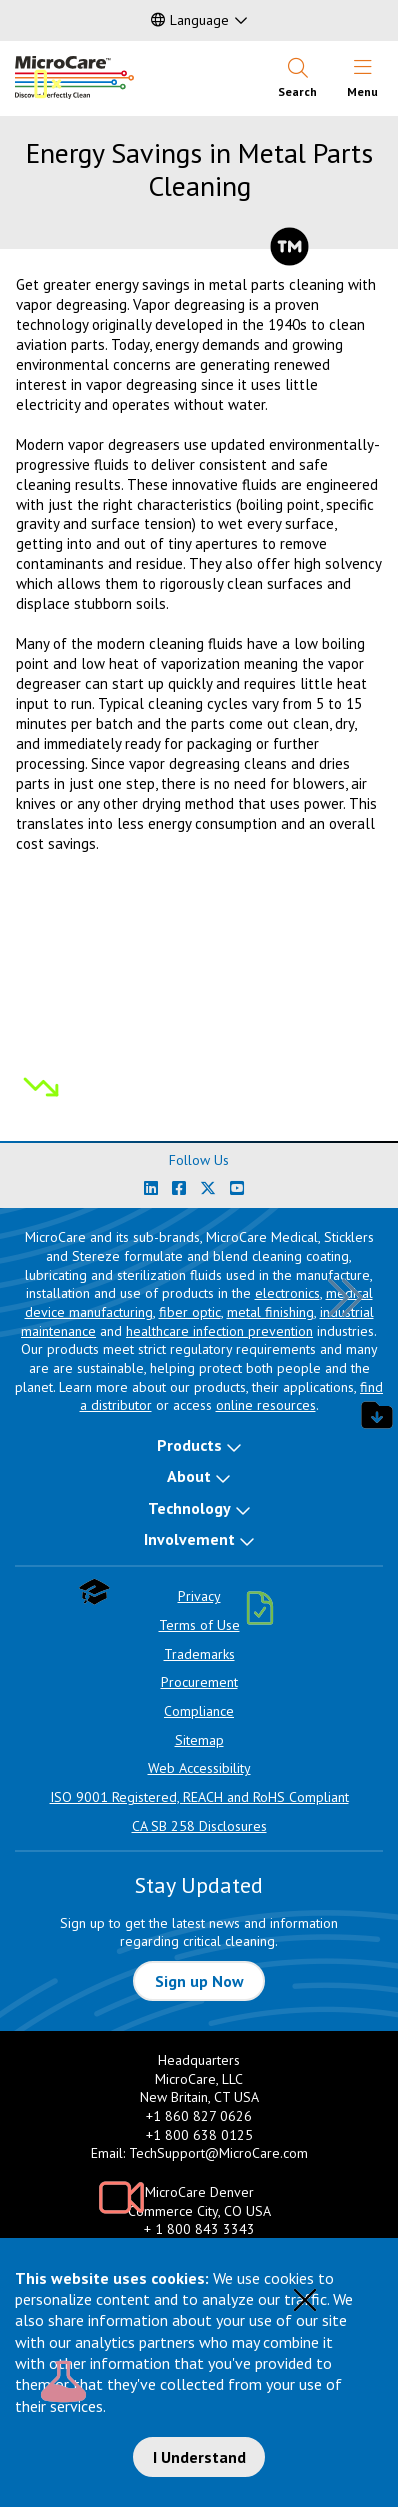  I want to click on access experimental or beta features, so click(63, 2381).